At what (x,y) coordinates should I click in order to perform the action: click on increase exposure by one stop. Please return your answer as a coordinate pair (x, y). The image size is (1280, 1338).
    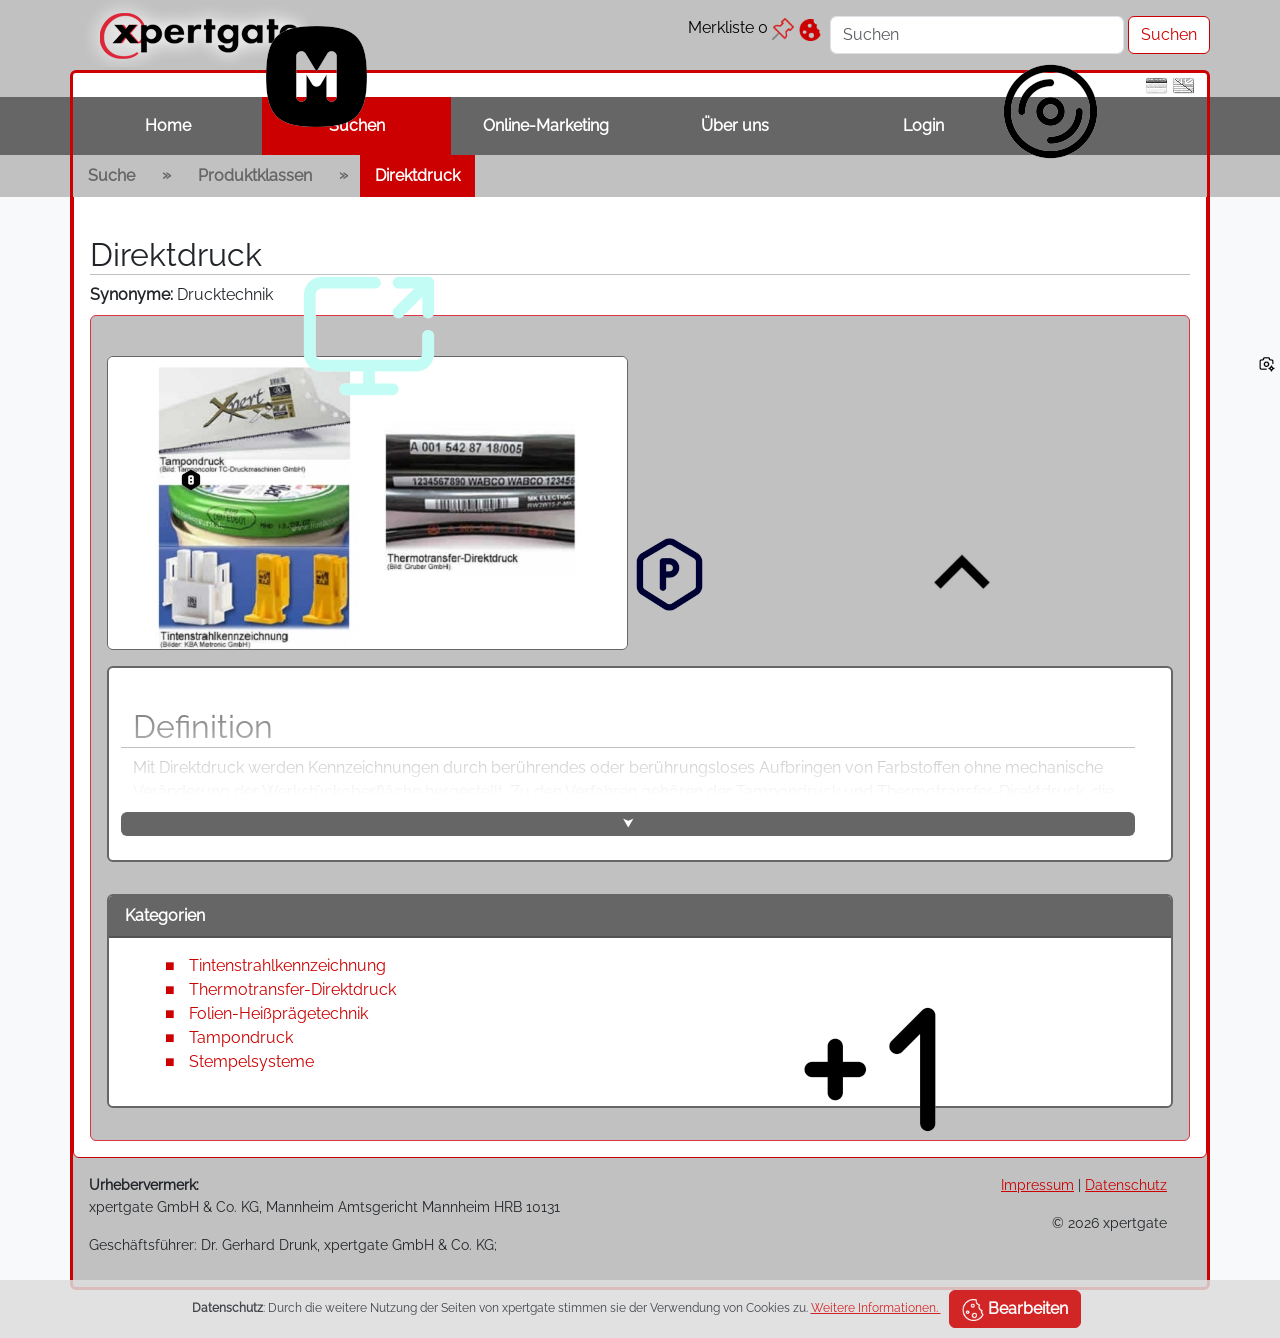
    Looking at the image, I should click on (881, 1069).